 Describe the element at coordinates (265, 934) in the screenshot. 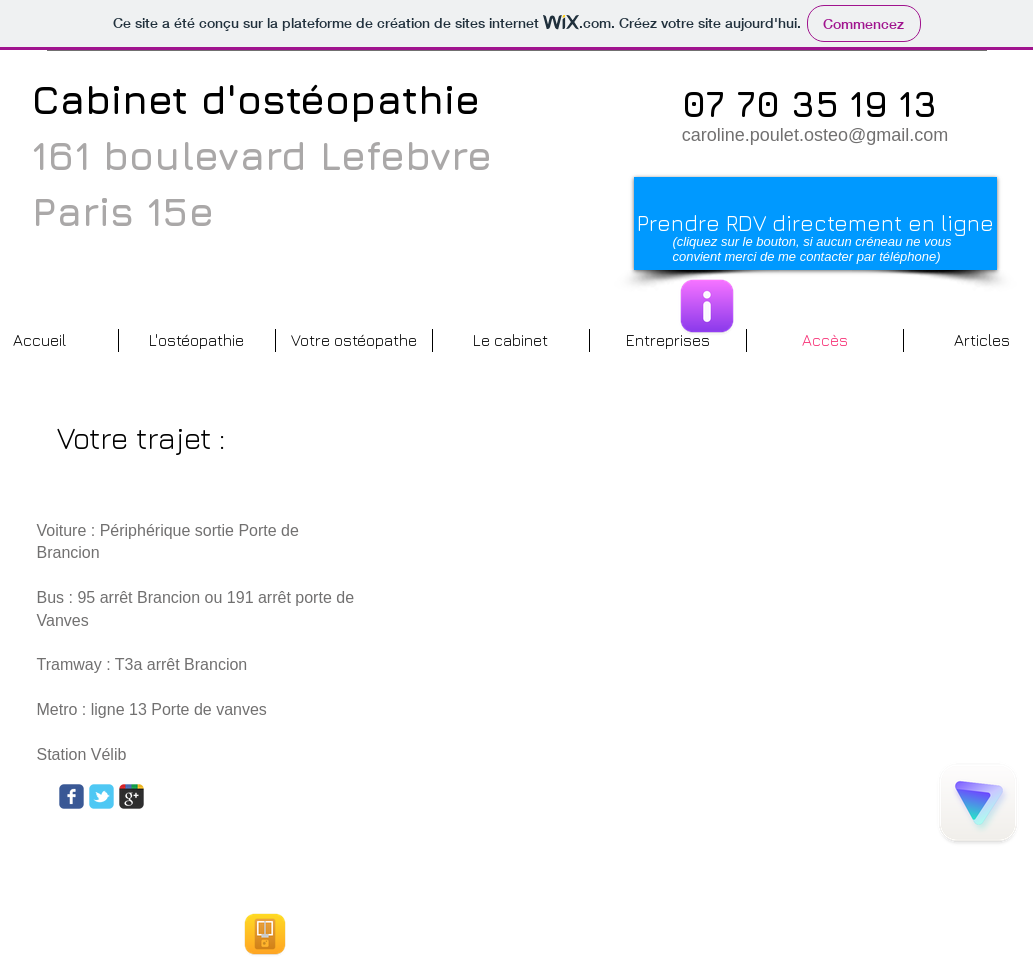

I see `open Piper mouse configuration app` at that location.